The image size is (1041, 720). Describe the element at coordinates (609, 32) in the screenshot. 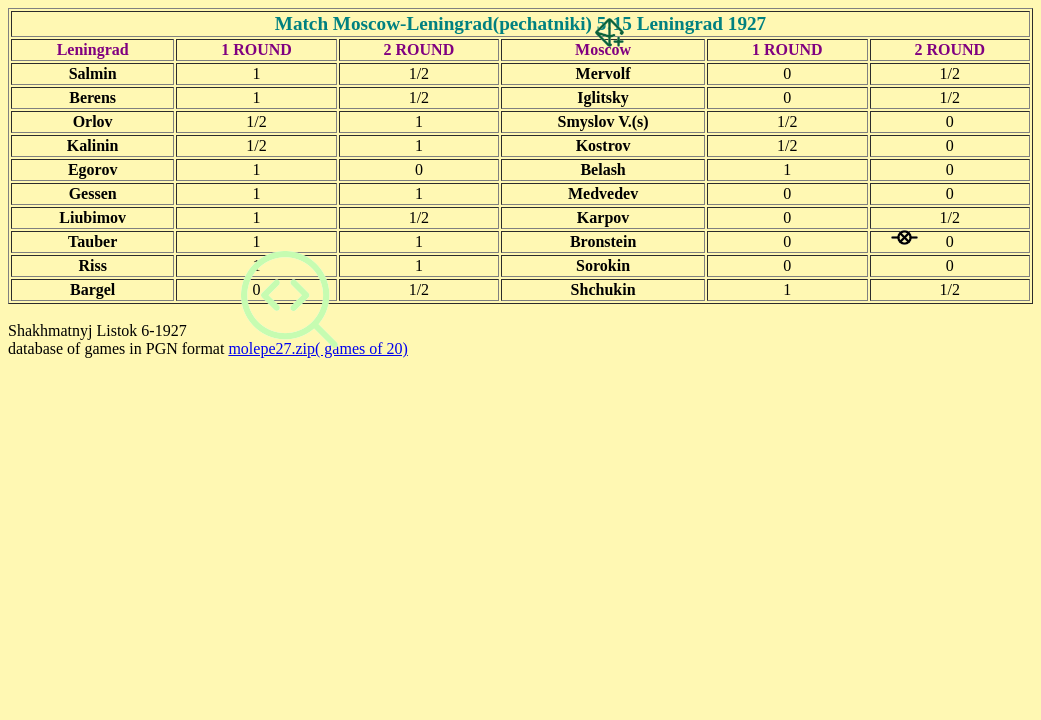

I see `add a new 3D object or shape` at that location.